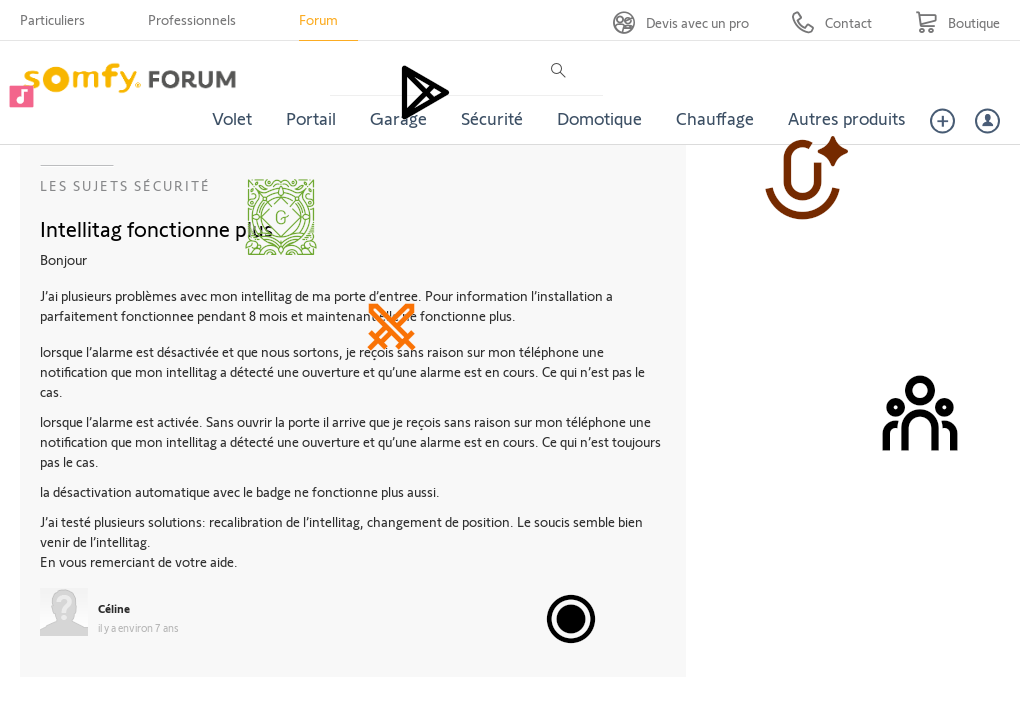 Image resolution: width=1020 pixels, height=720 pixels. Describe the element at coordinates (425, 92) in the screenshot. I see `open google play store` at that location.